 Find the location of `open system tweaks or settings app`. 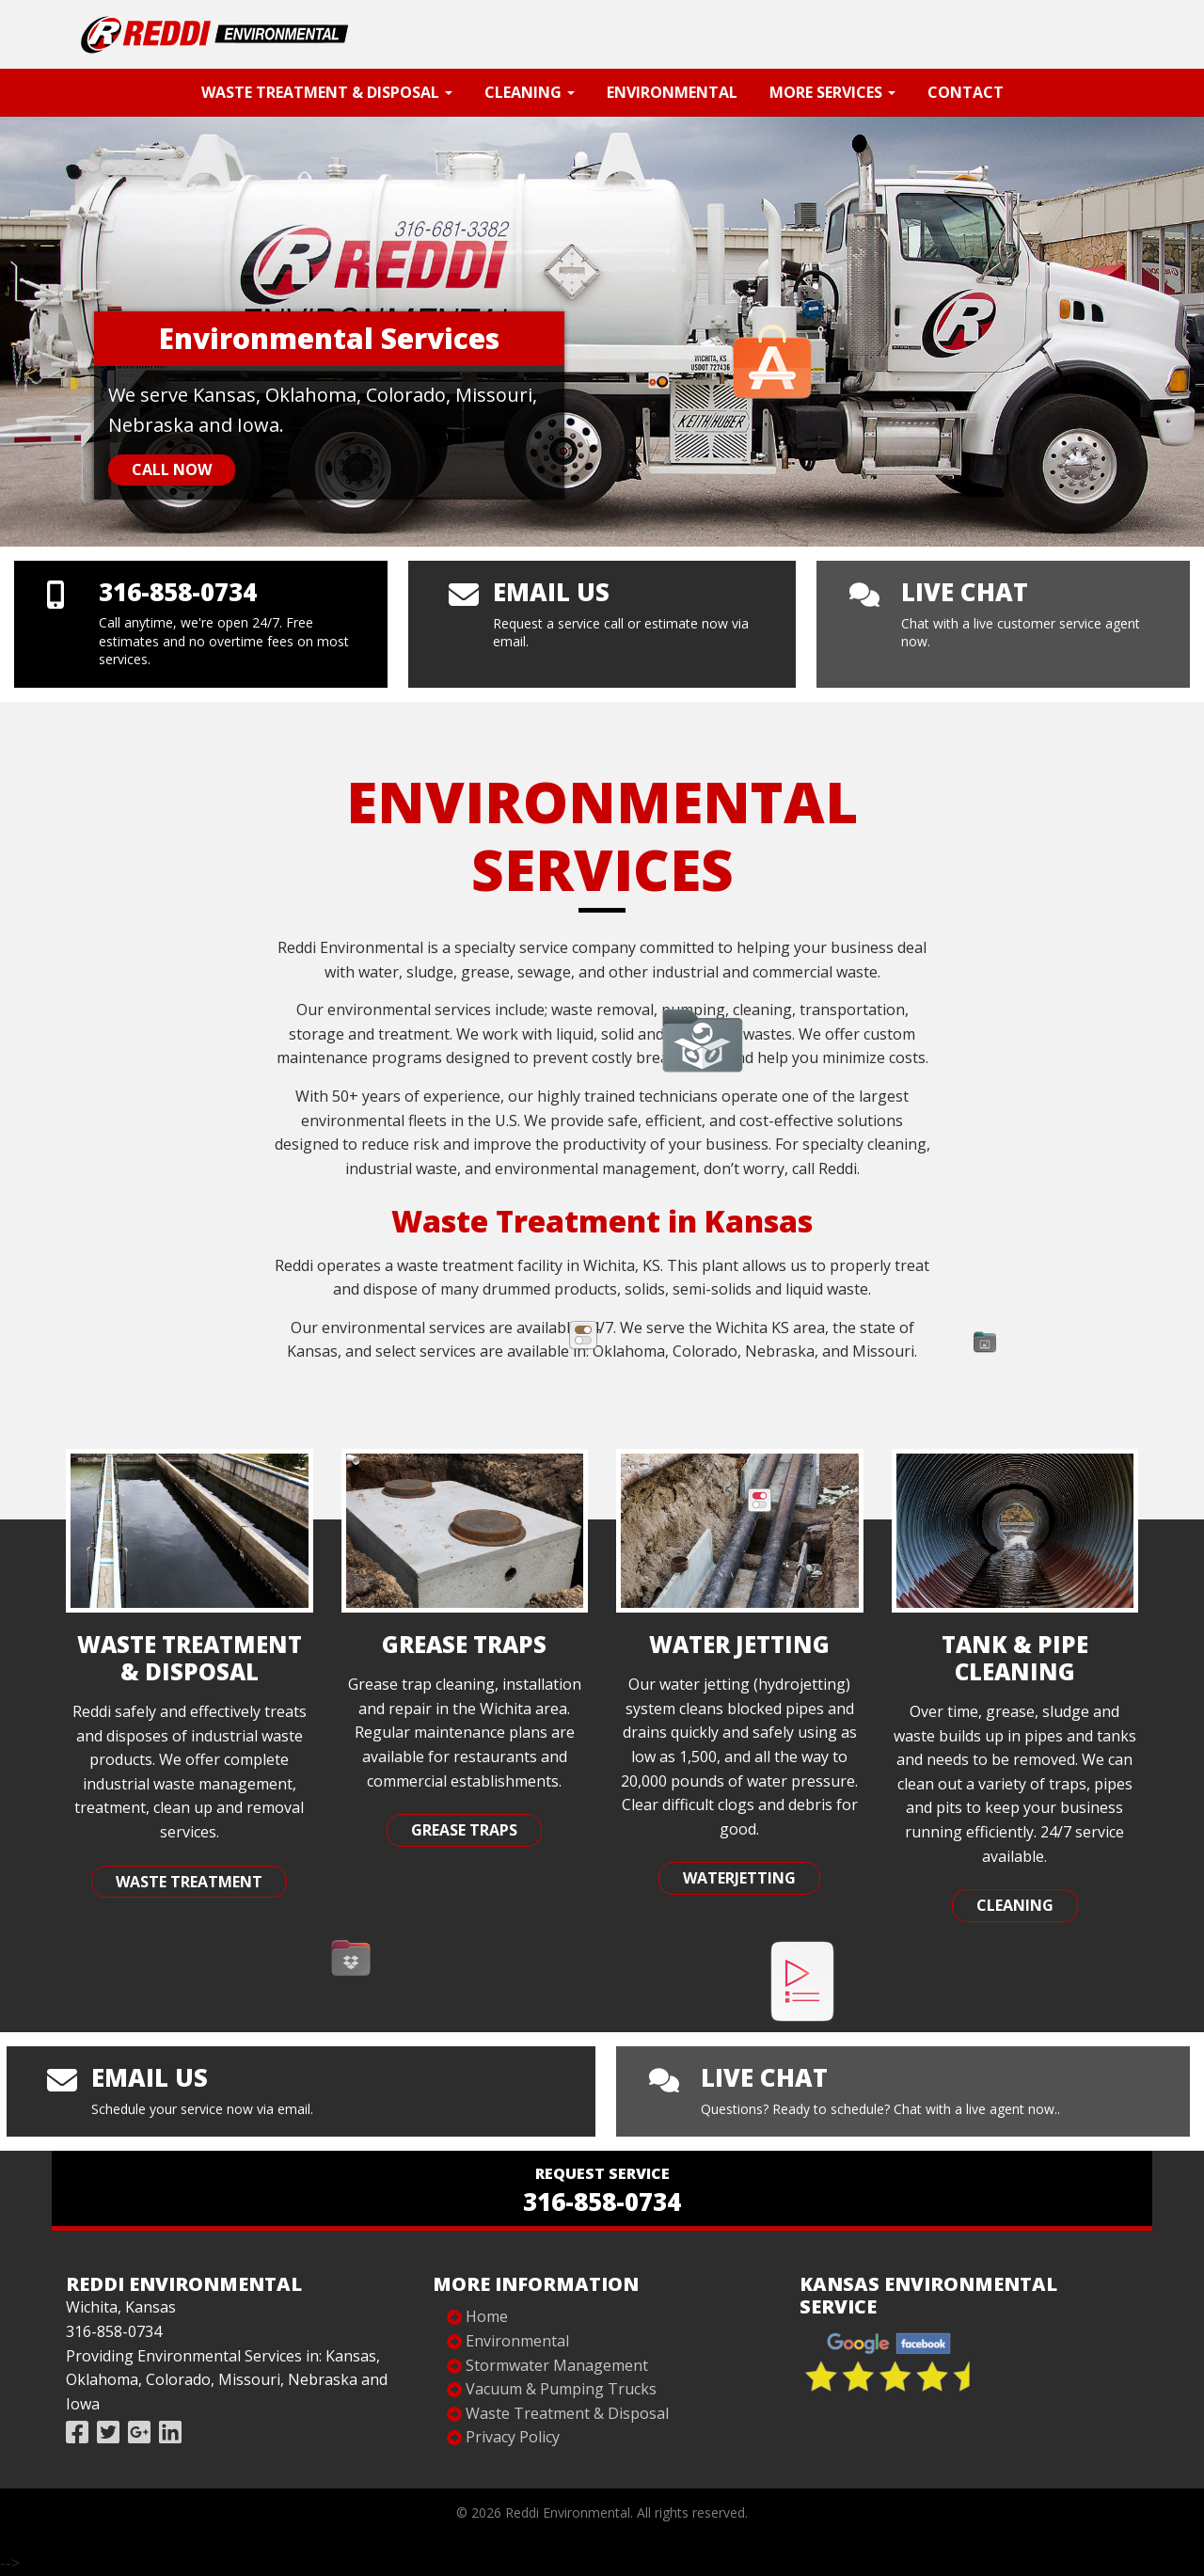

open system tweaks or settings app is located at coordinates (759, 1500).